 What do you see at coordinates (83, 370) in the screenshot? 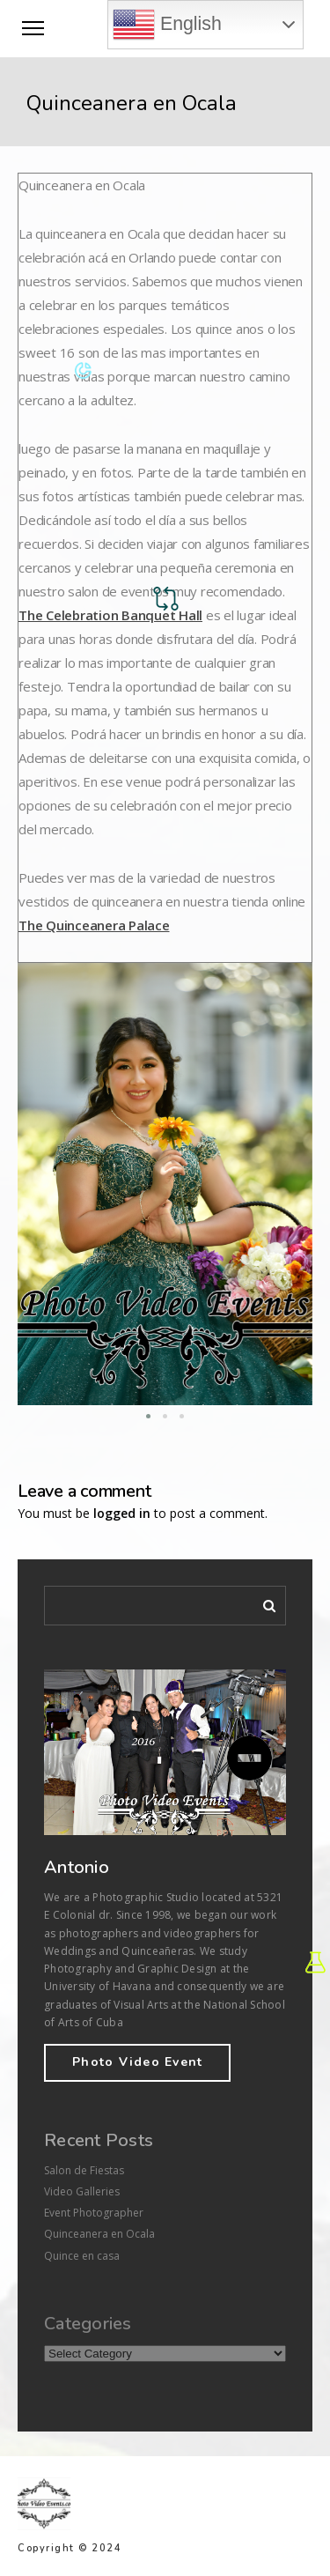
I see `view analytics or statistics breakdown` at bounding box center [83, 370].